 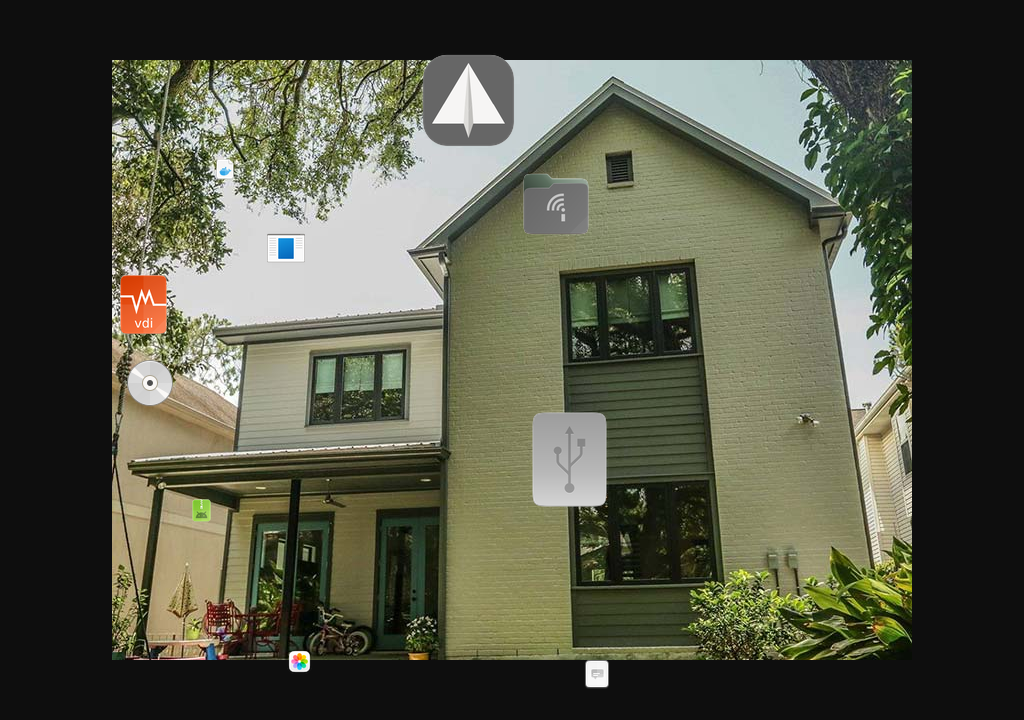 What do you see at coordinates (299, 661) in the screenshot?
I see `open the Photos app` at bounding box center [299, 661].